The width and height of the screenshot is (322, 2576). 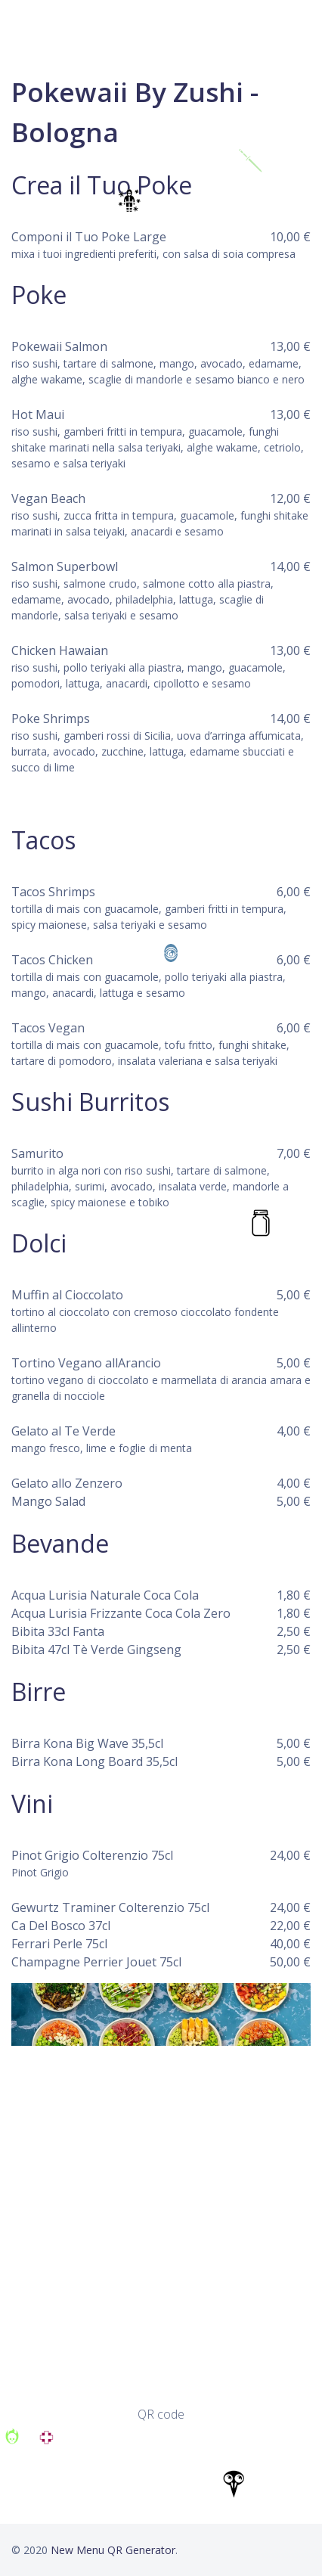 What do you see at coordinates (12, 2436) in the screenshot?
I see `indicates danger or hazard warning in game` at bounding box center [12, 2436].